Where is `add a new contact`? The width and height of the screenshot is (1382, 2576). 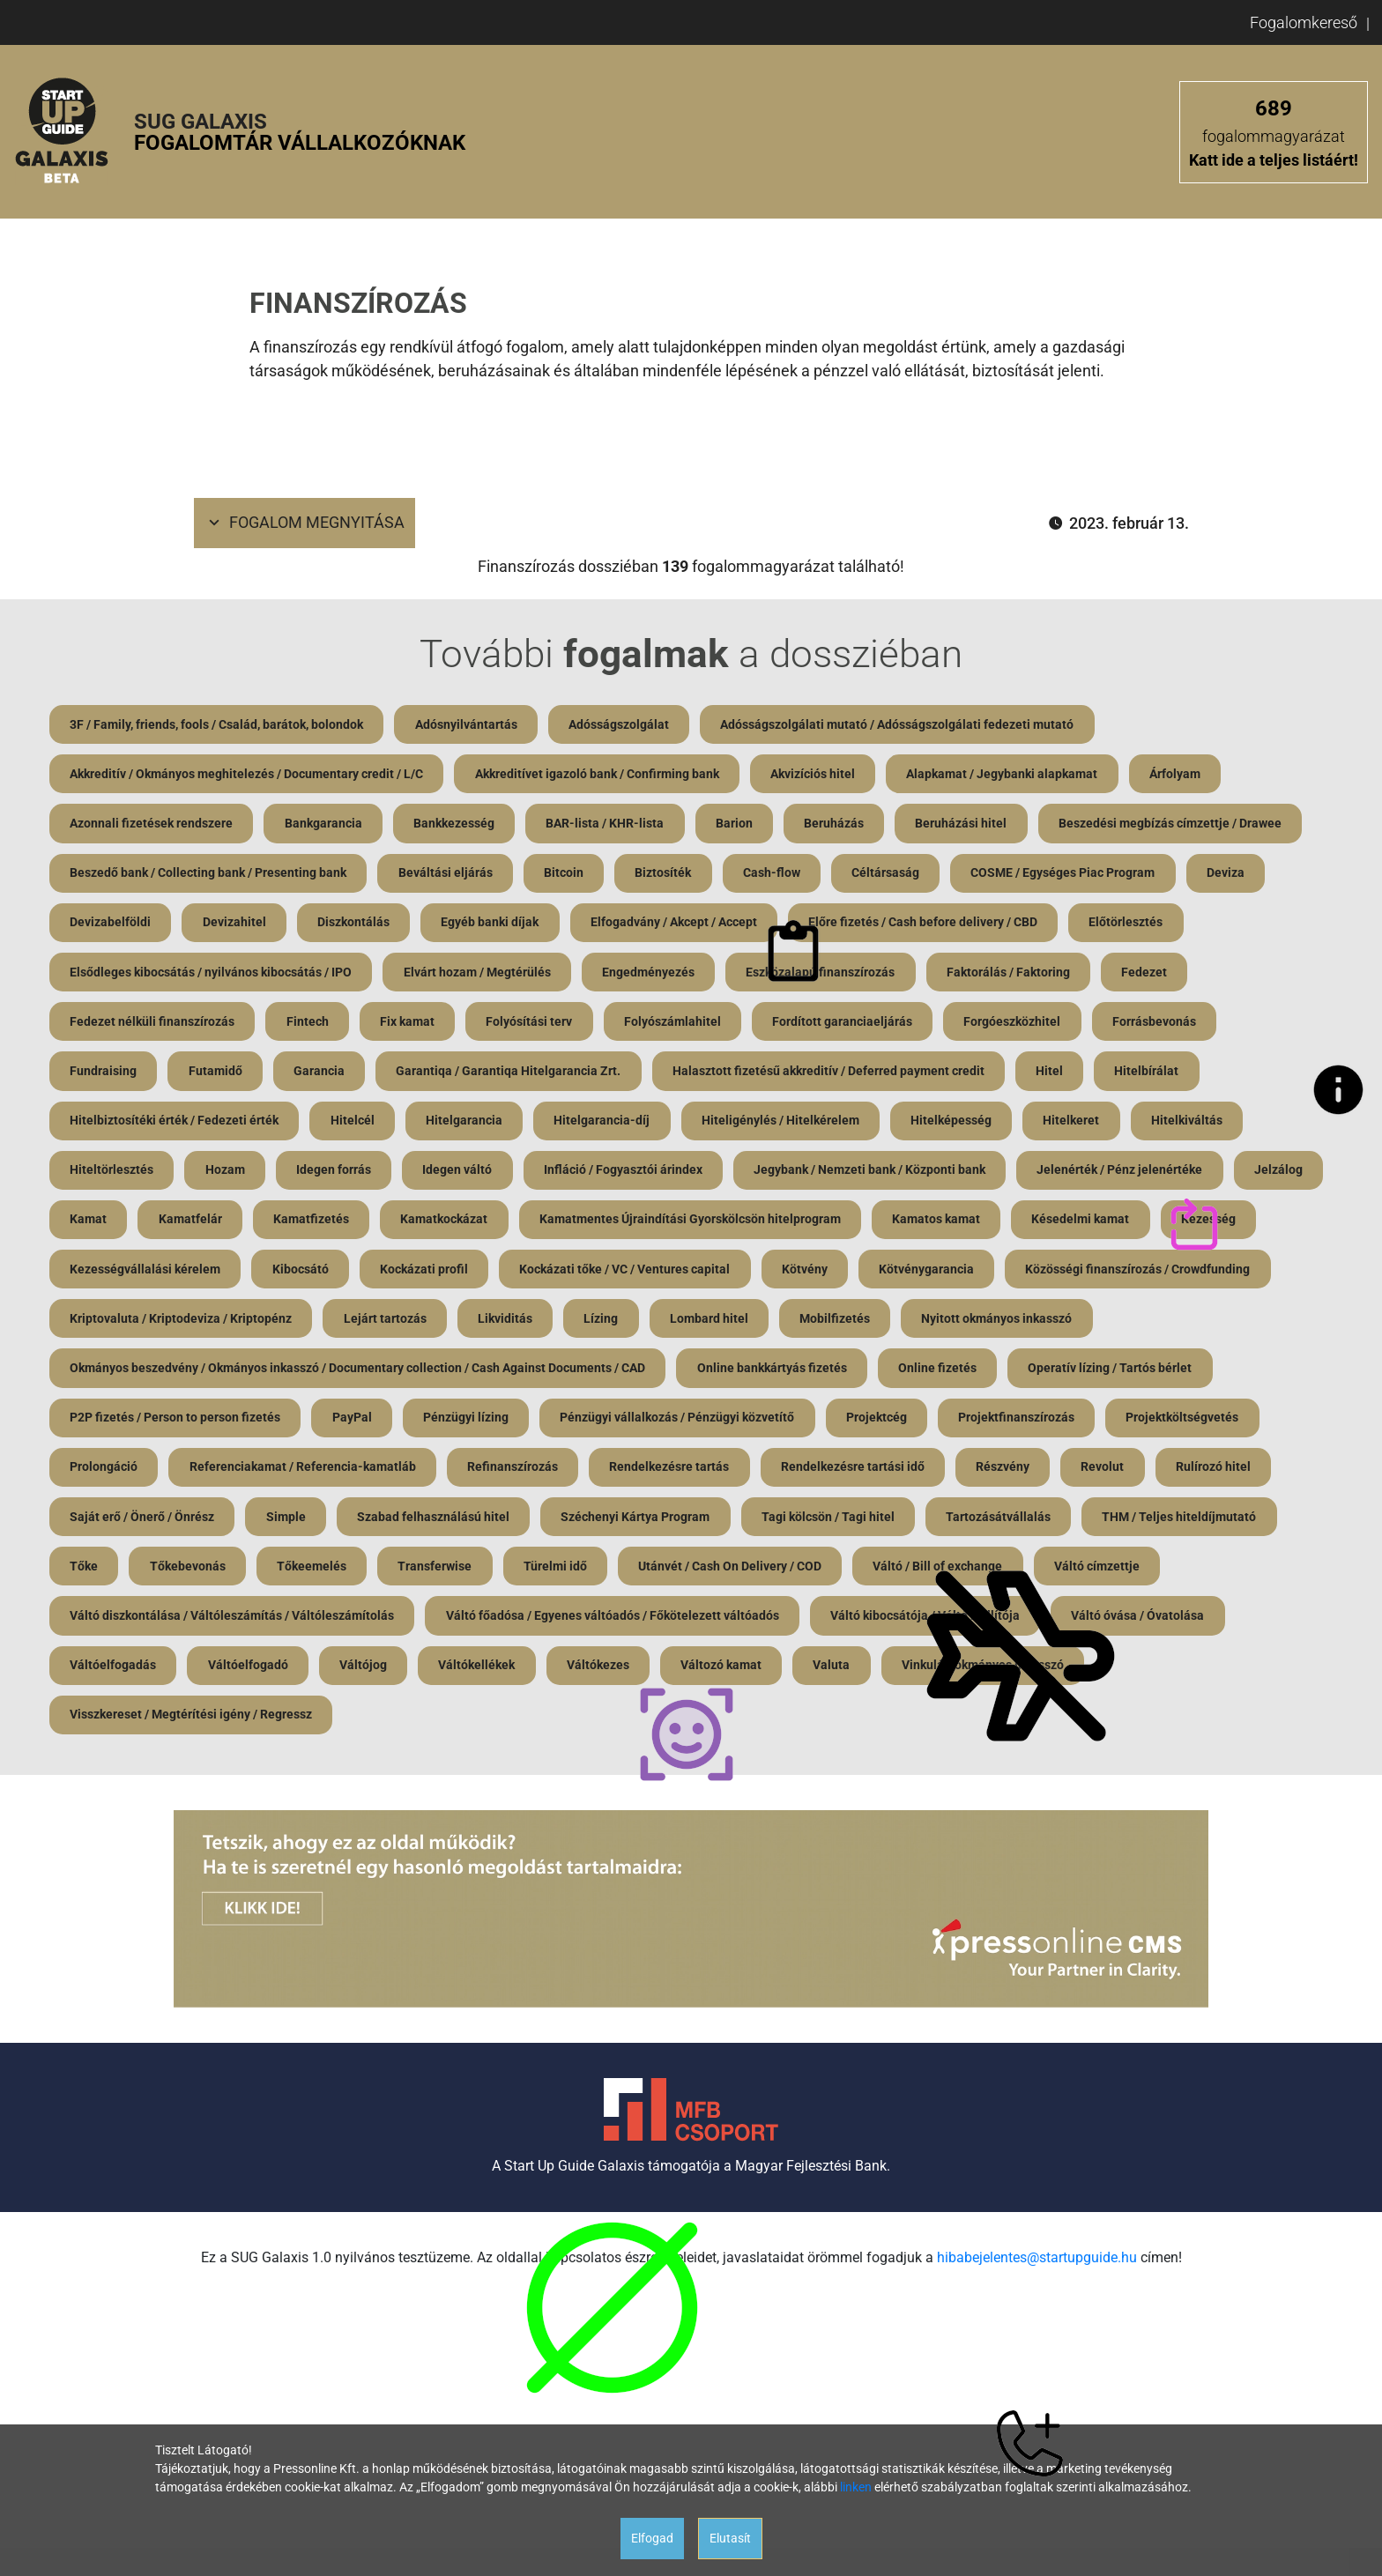 add a new contact is located at coordinates (1031, 2442).